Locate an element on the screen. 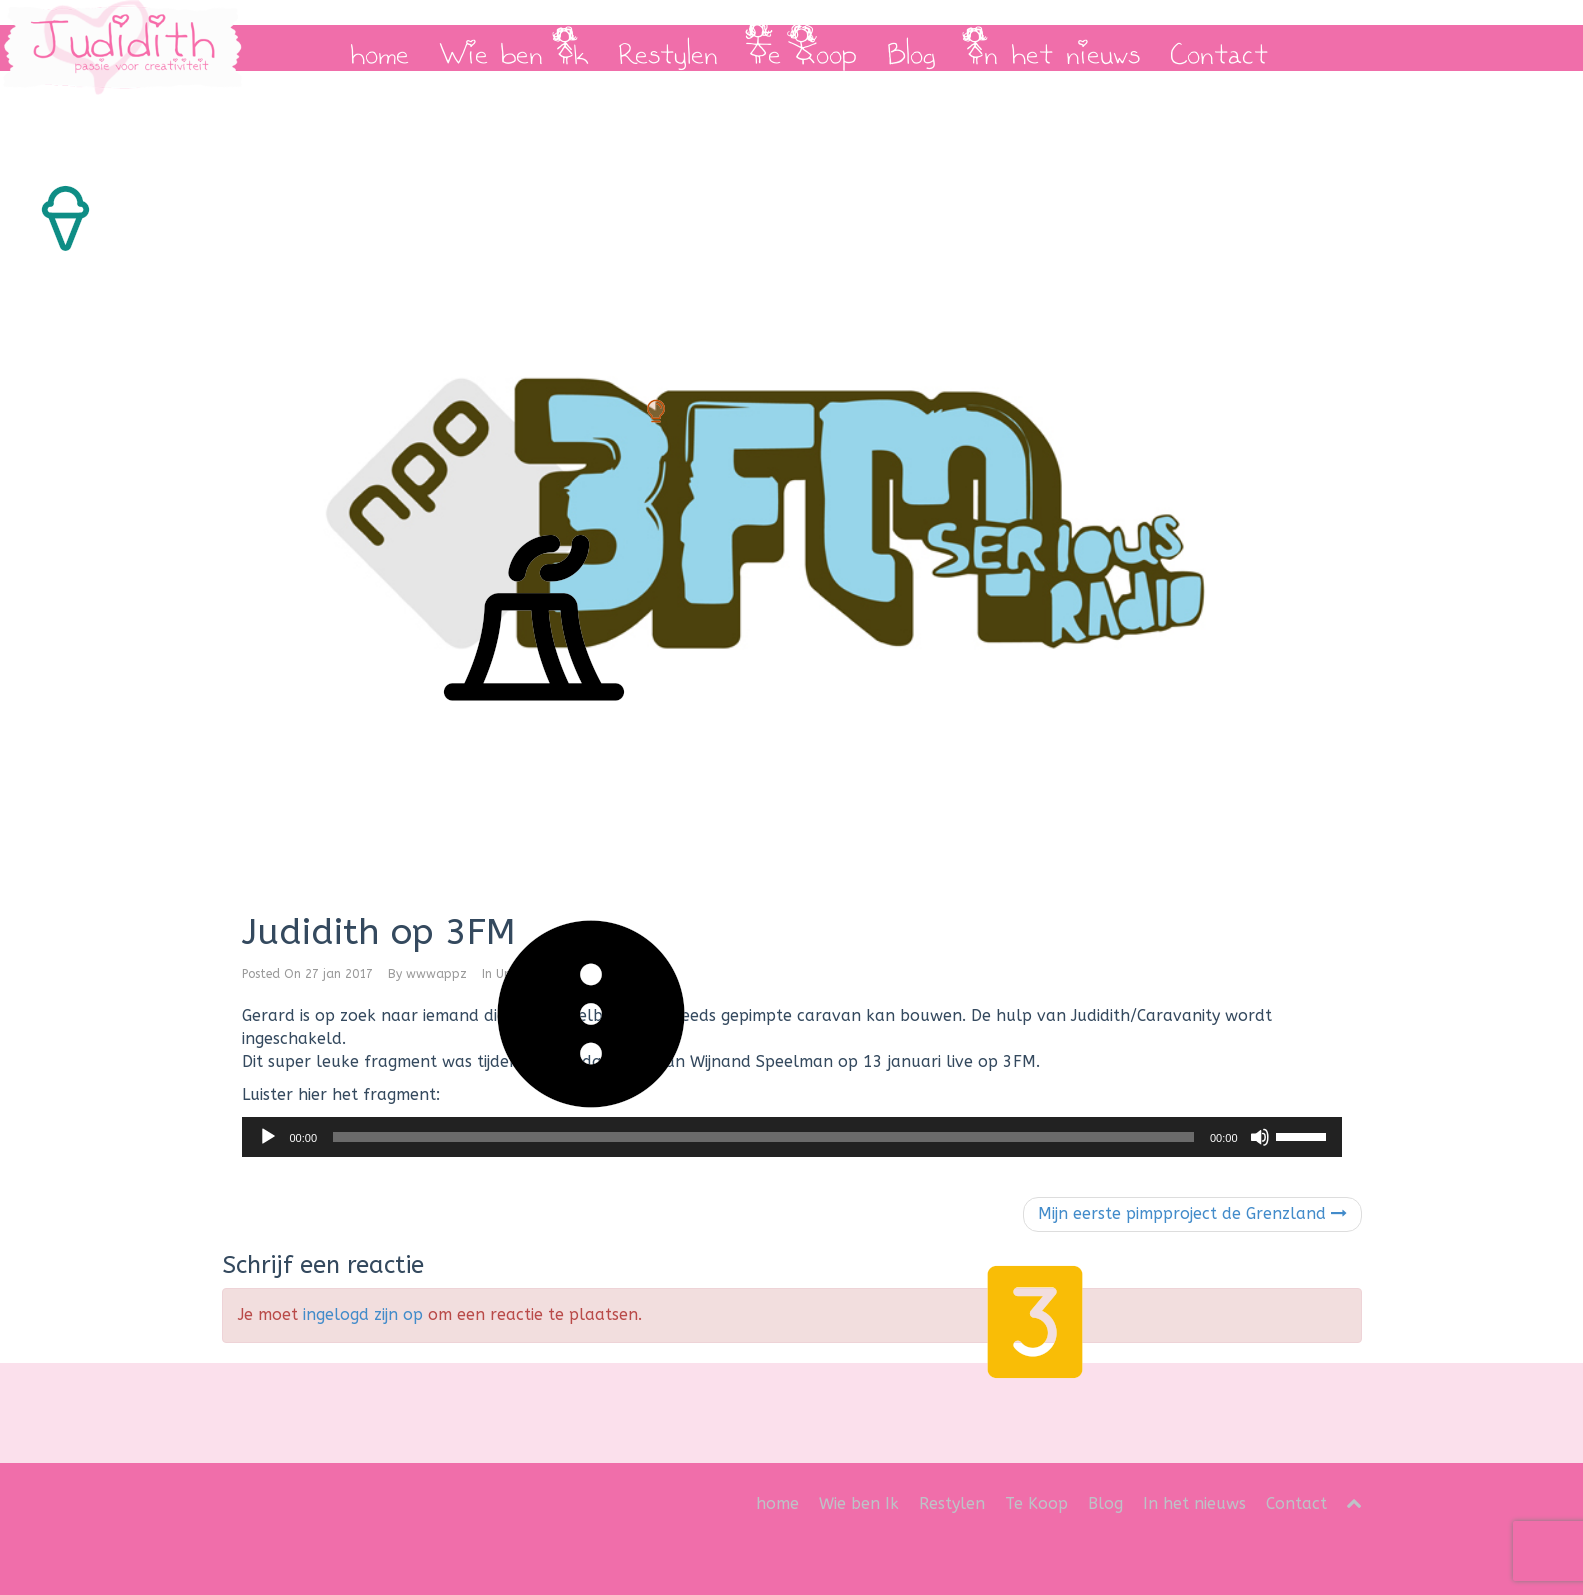 The image size is (1583, 1595). access tips or helpful suggestions is located at coordinates (656, 411).